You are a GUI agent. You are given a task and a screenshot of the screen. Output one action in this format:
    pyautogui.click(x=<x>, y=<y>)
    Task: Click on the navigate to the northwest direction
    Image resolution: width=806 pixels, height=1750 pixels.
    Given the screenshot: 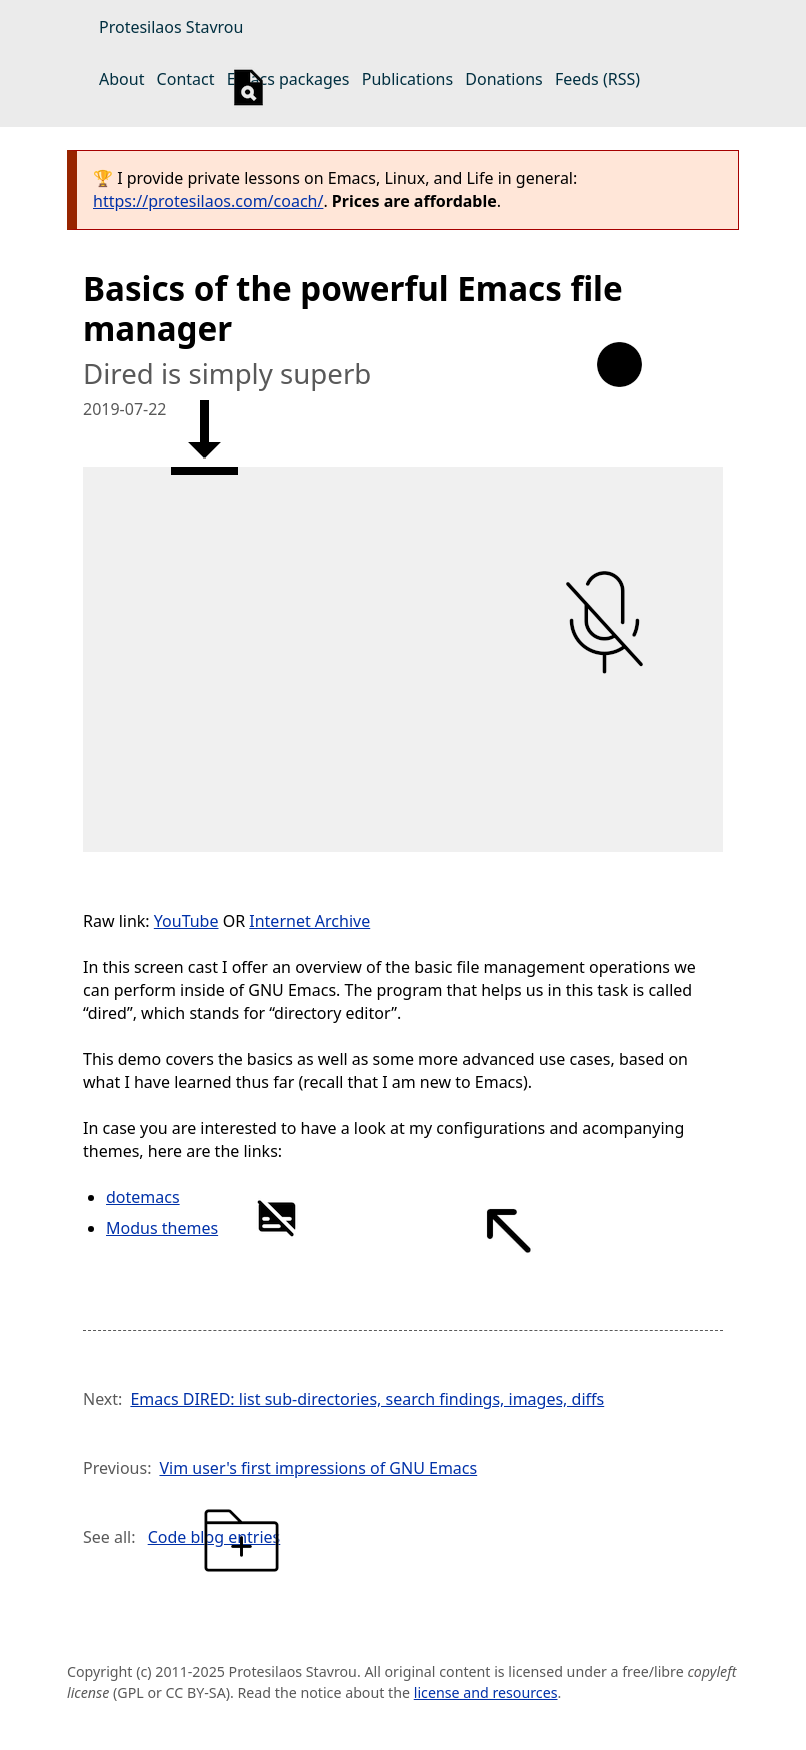 What is the action you would take?
    pyautogui.click(x=508, y=1230)
    